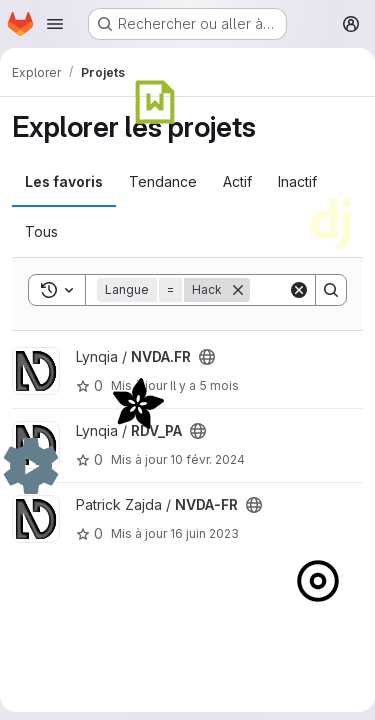  I want to click on visit the Adafruit website or store, so click(138, 403).